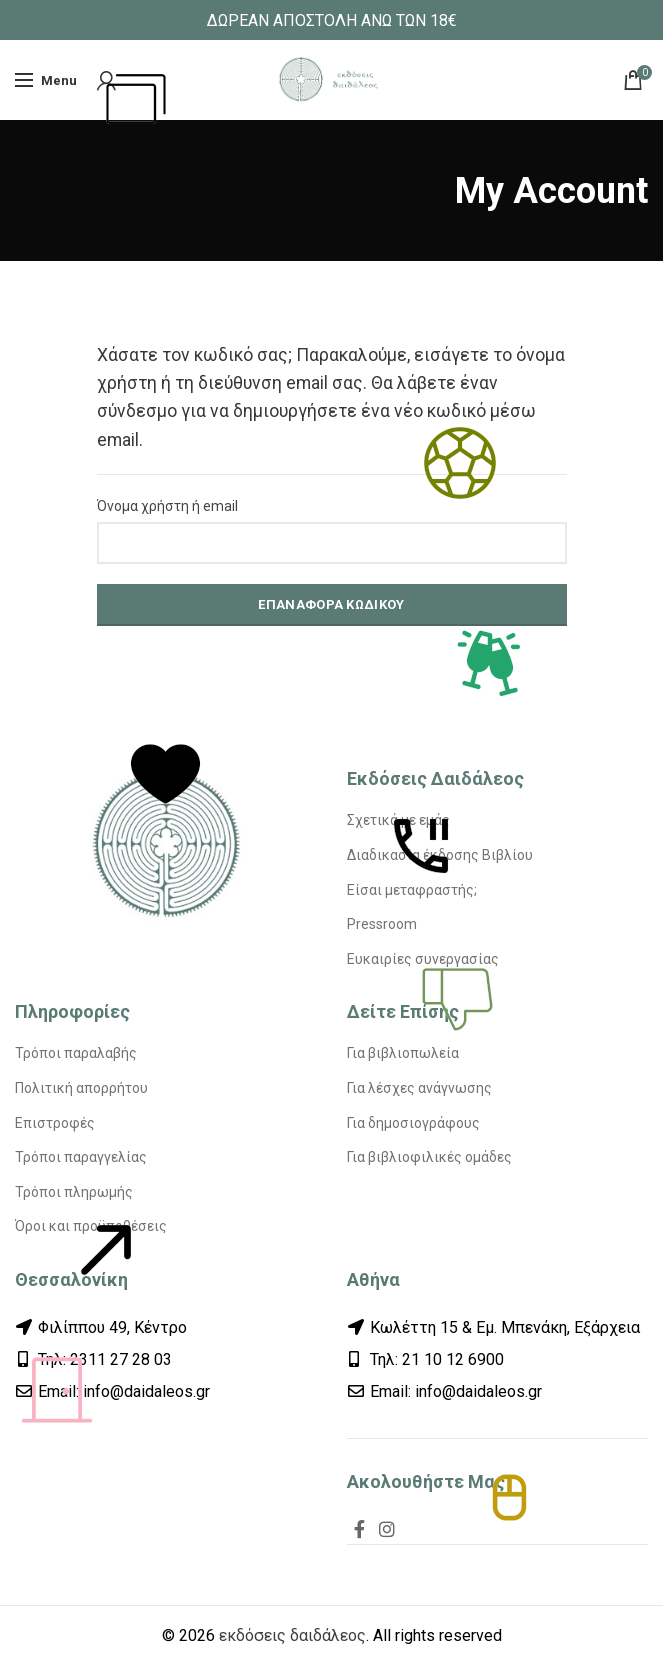 This screenshot has height=1666, width=663. I want to click on indicates mouse input device connected, so click(509, 1497).